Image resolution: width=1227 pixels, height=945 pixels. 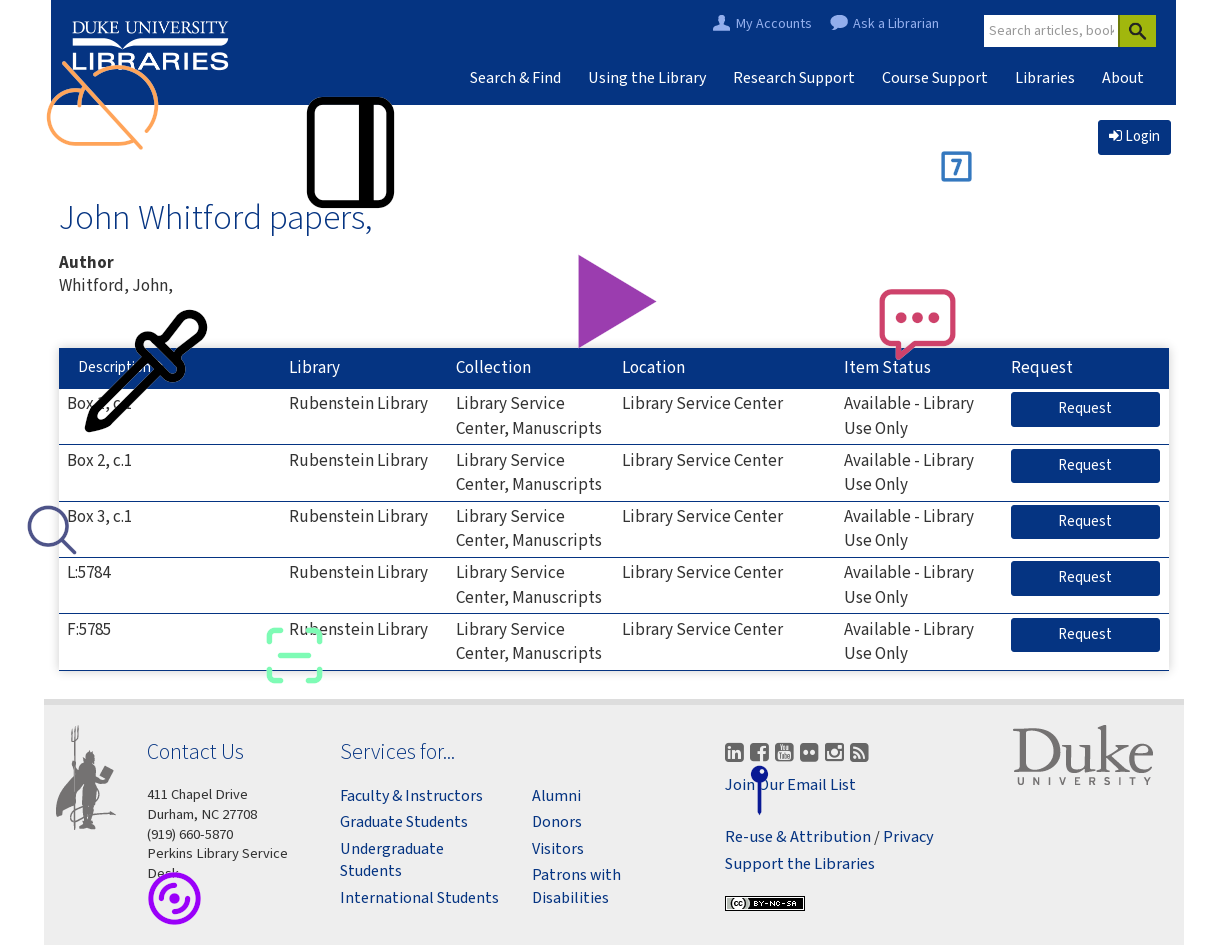 I want to click on play or access music library, so click(x=174, y=898).